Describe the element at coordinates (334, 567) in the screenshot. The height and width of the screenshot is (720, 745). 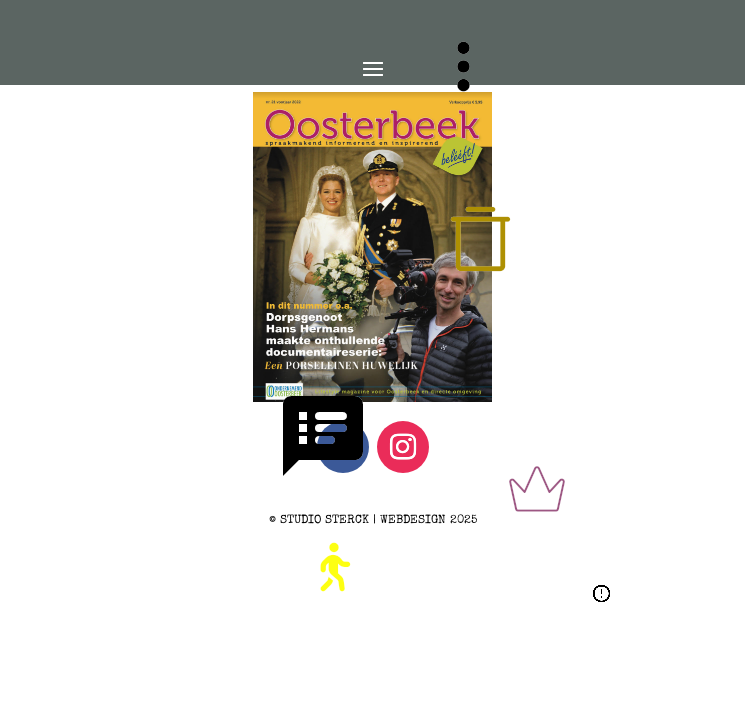
I see `get walking directions` at that location.